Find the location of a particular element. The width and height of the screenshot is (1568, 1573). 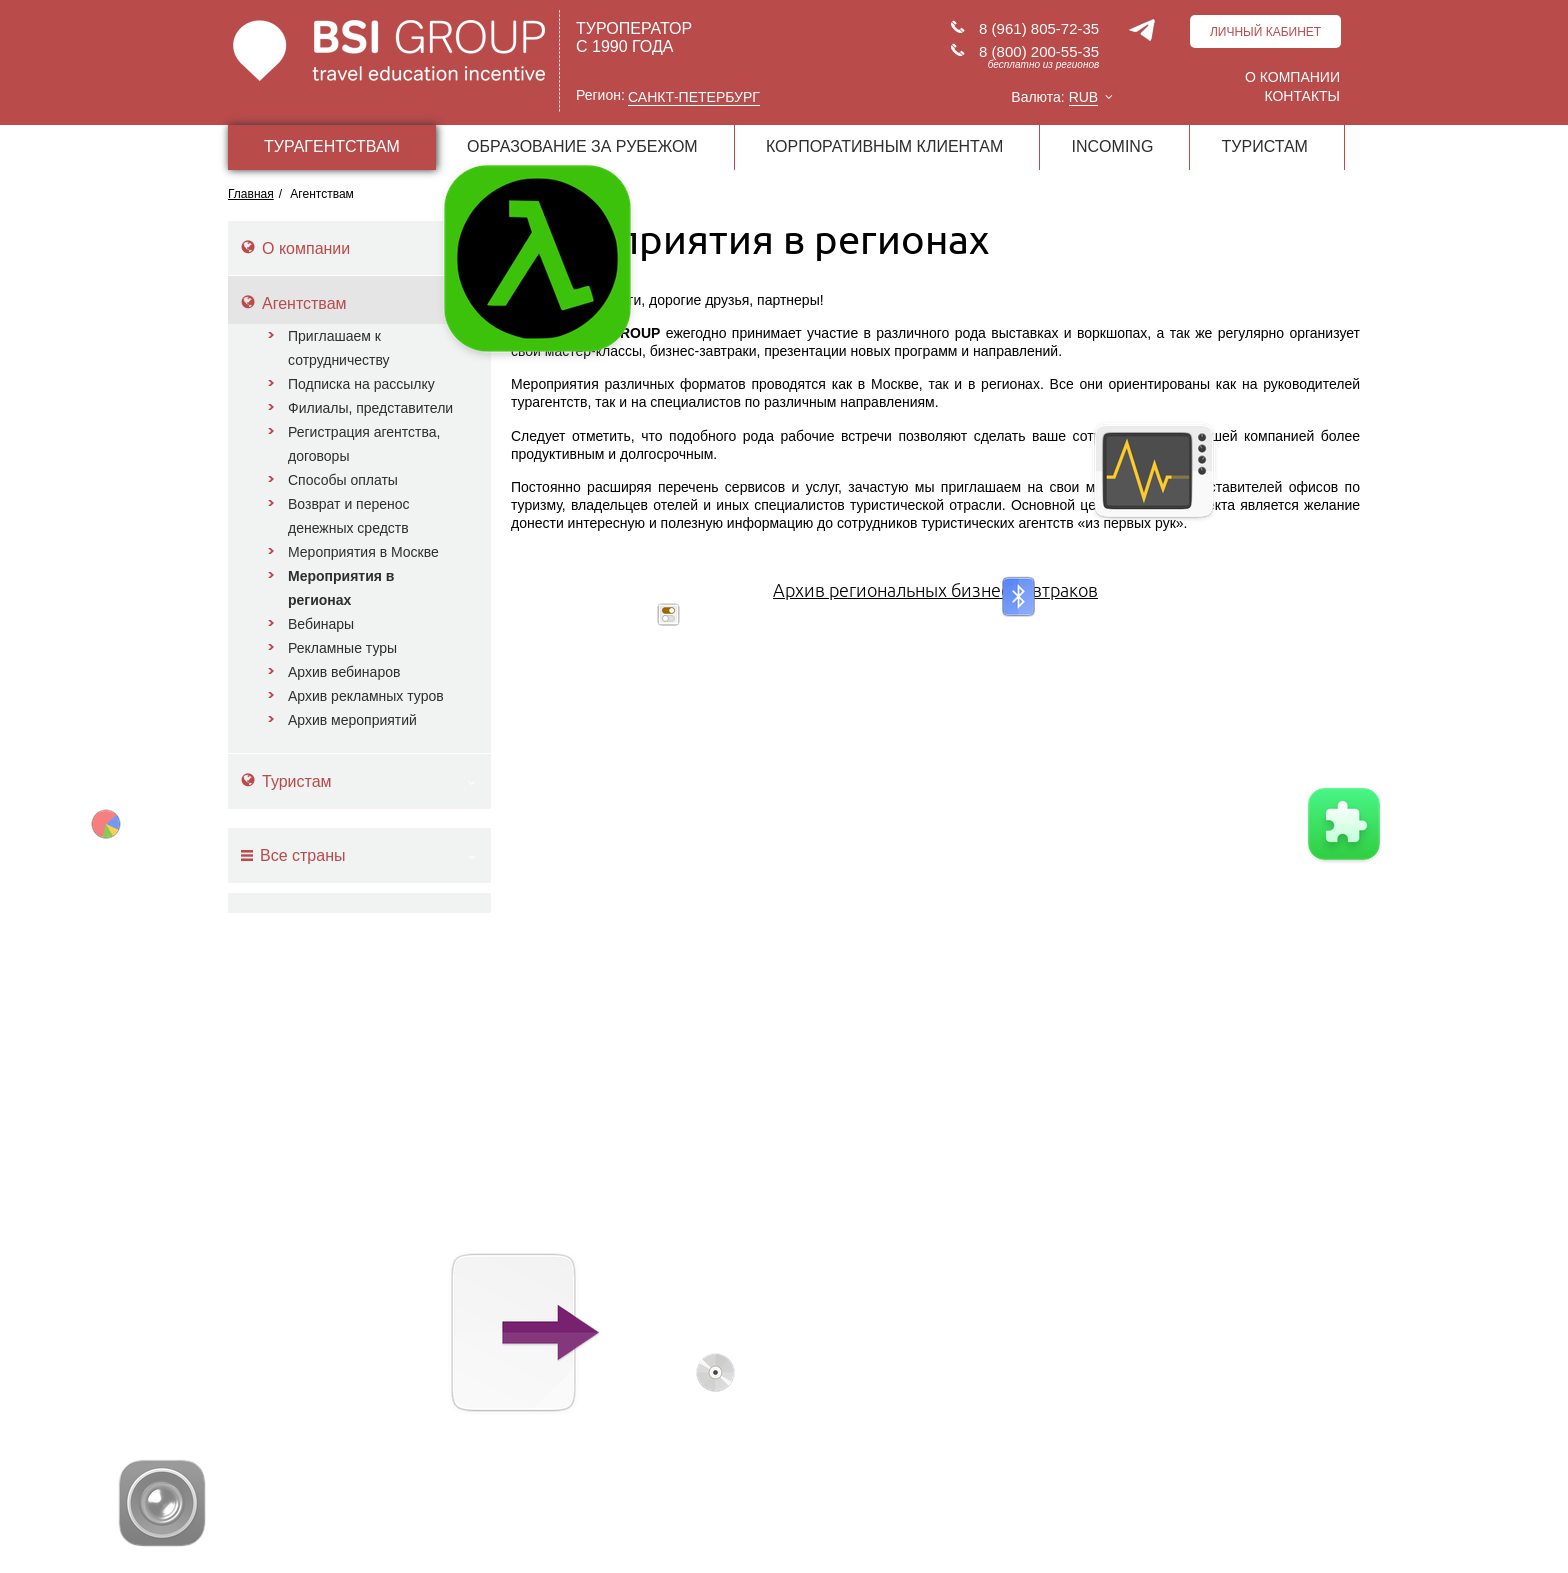

open desktop preferences or settings is located at coordinates (668, 614).